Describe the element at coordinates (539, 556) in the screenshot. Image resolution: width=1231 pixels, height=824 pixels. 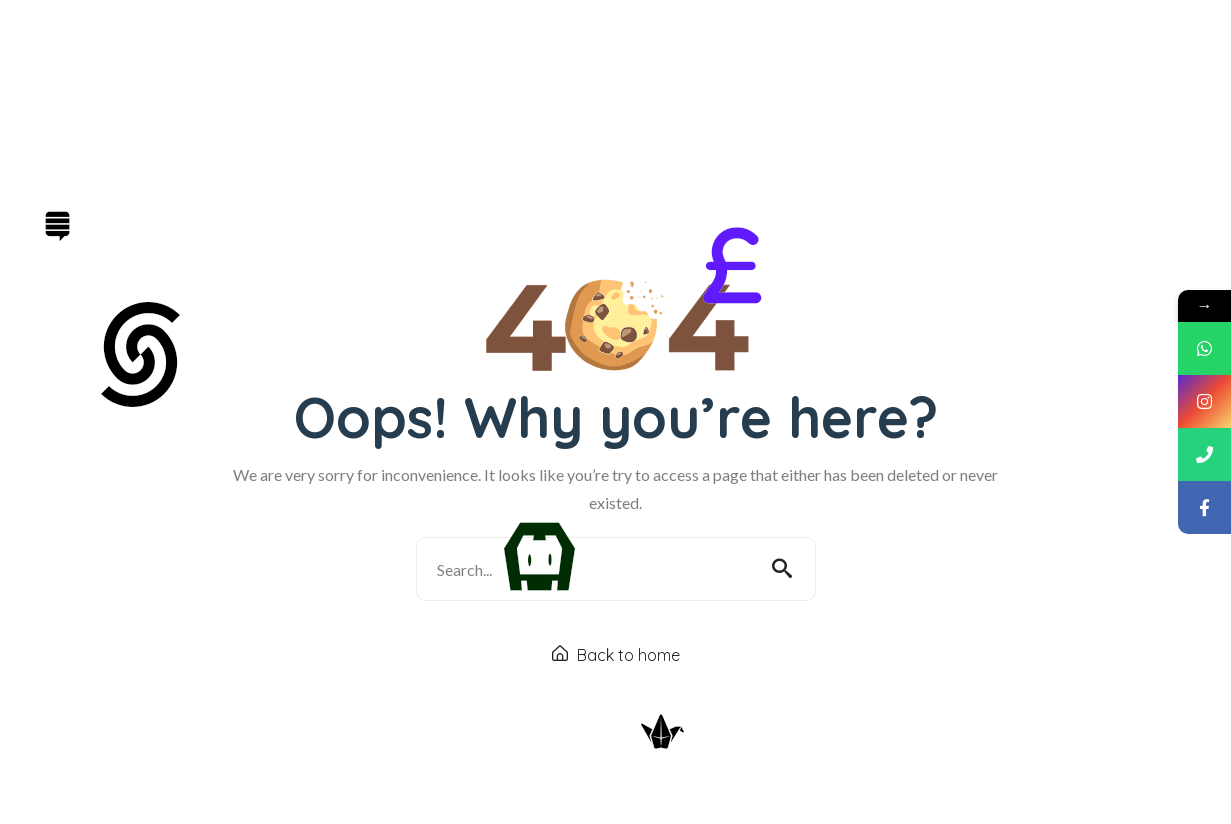
I see `apache cordova framework logo` at that location.